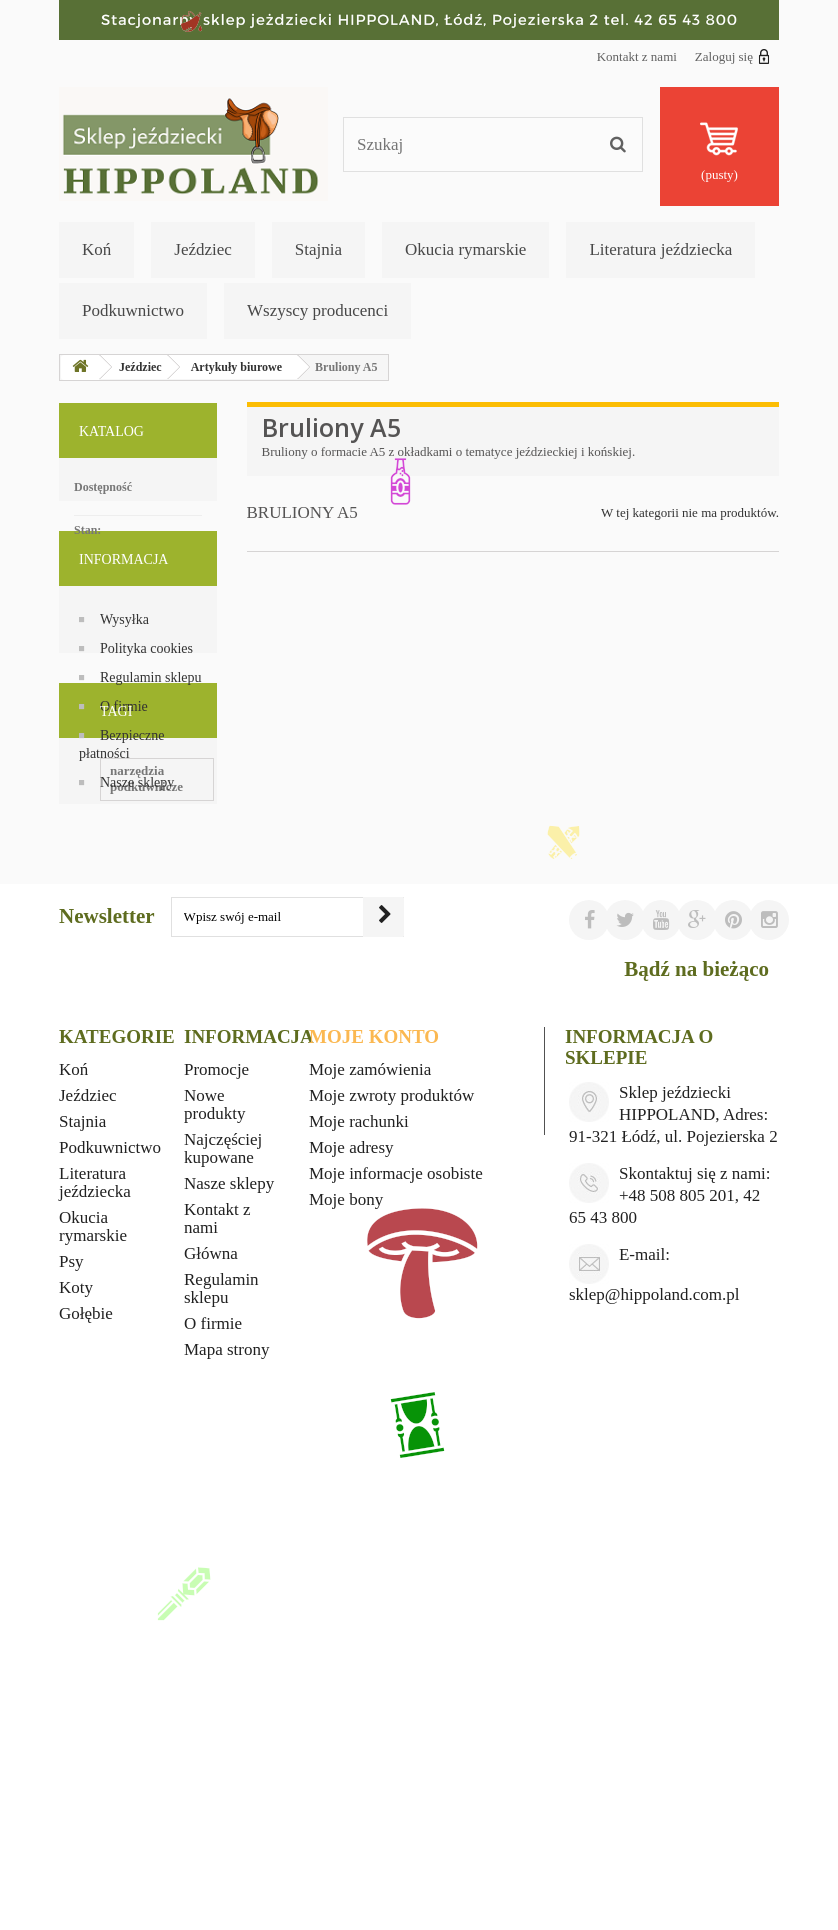 The width and height of the screenshot is (838, 1930). I want to click on equip arm armor or bracers, so click(563, 842).